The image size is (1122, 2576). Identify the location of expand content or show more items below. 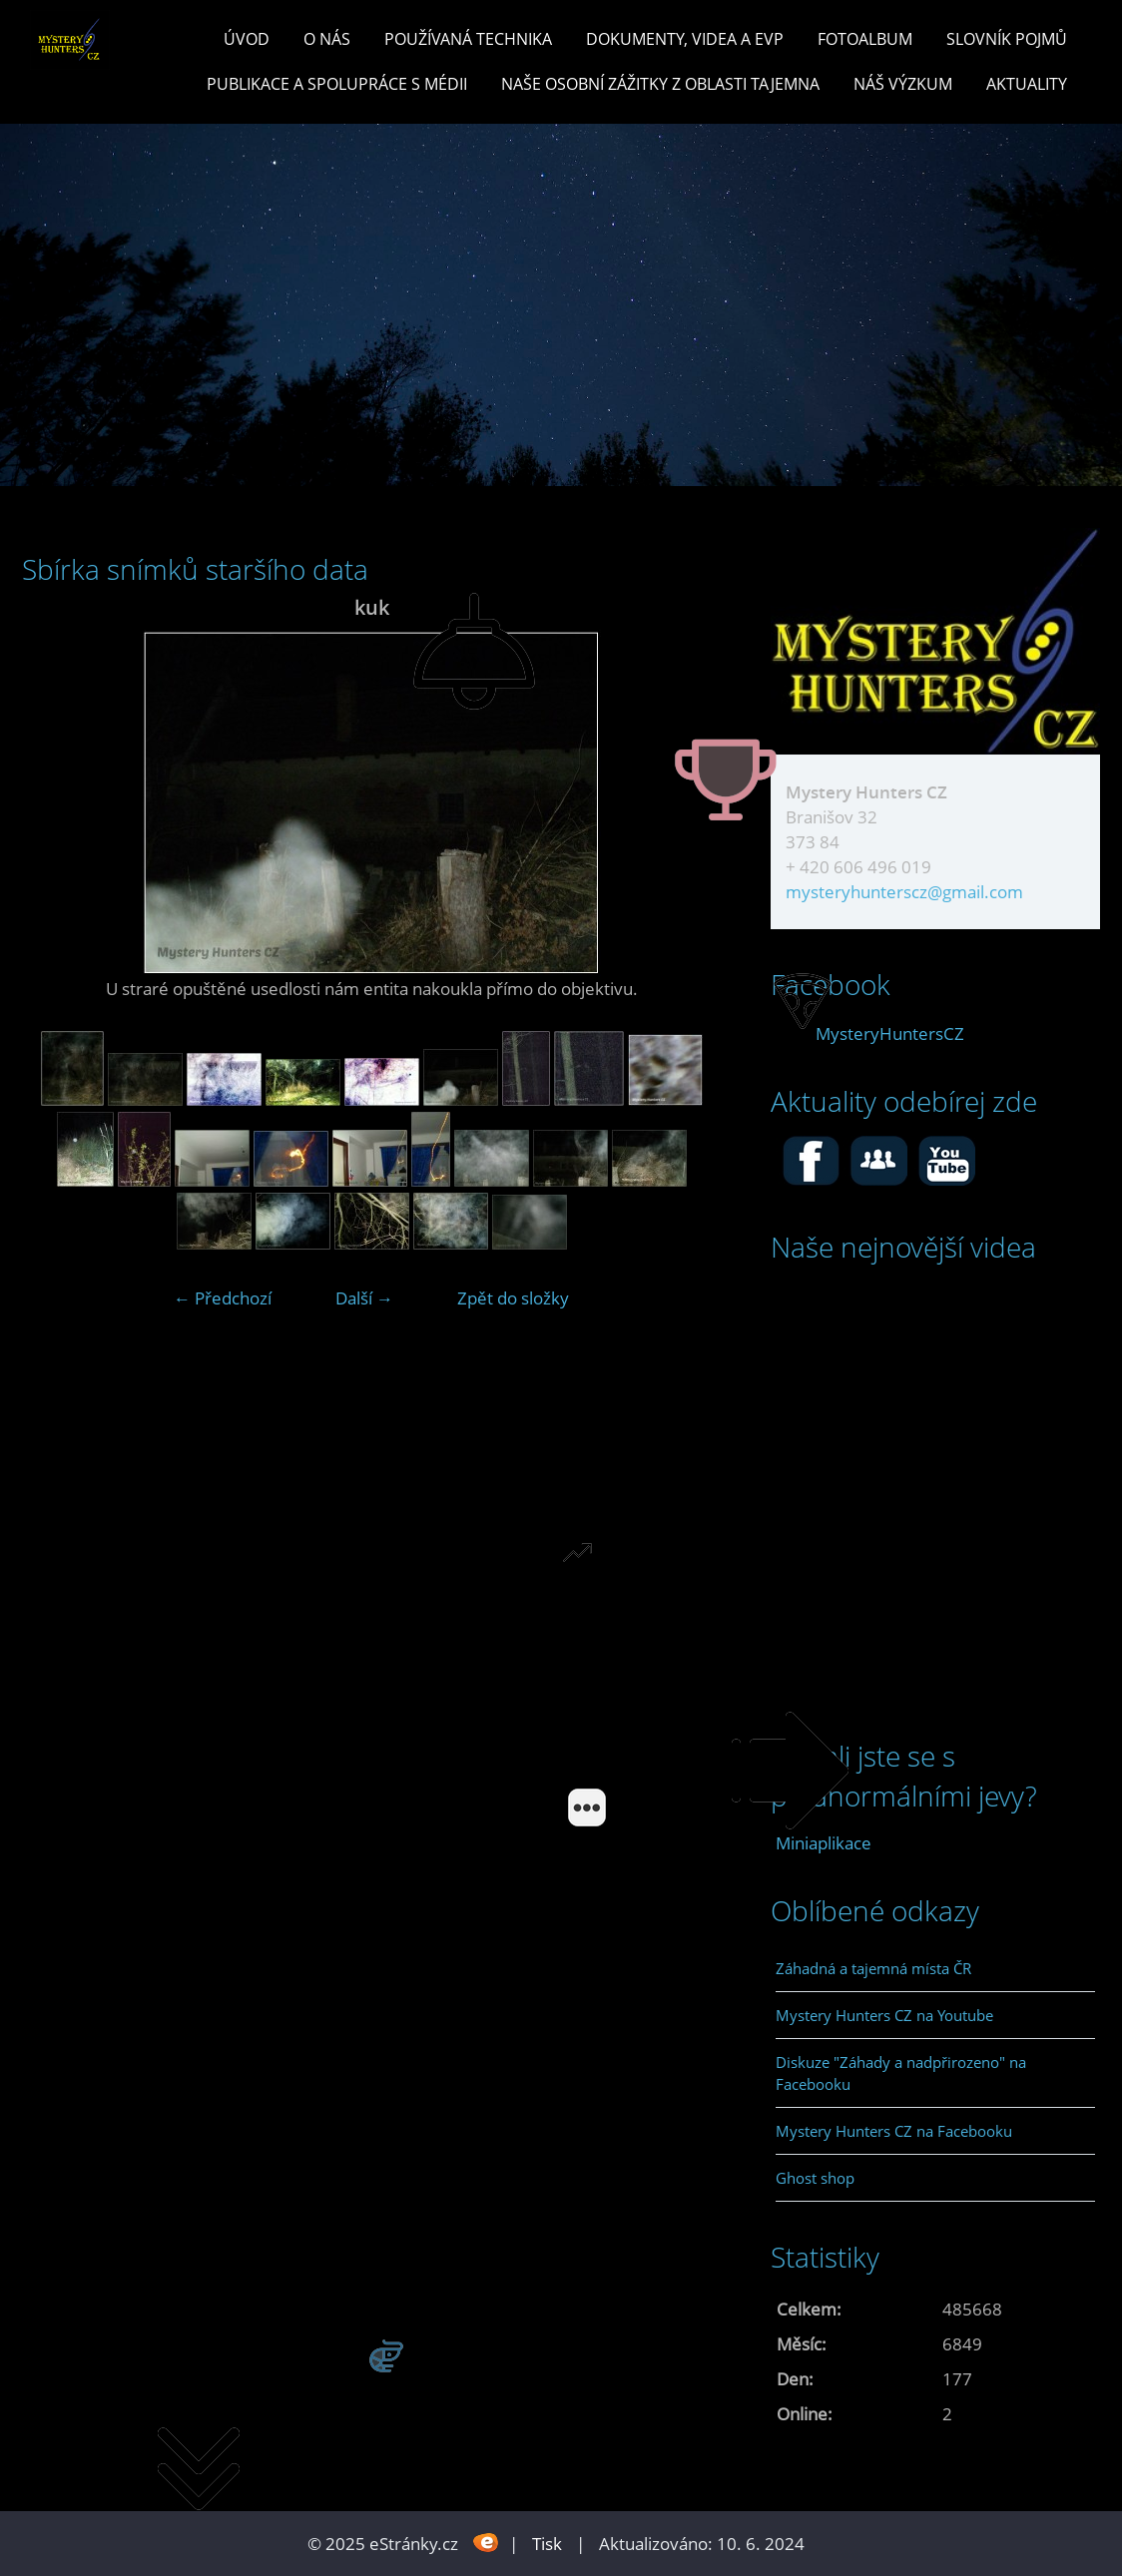
(199, 2465).